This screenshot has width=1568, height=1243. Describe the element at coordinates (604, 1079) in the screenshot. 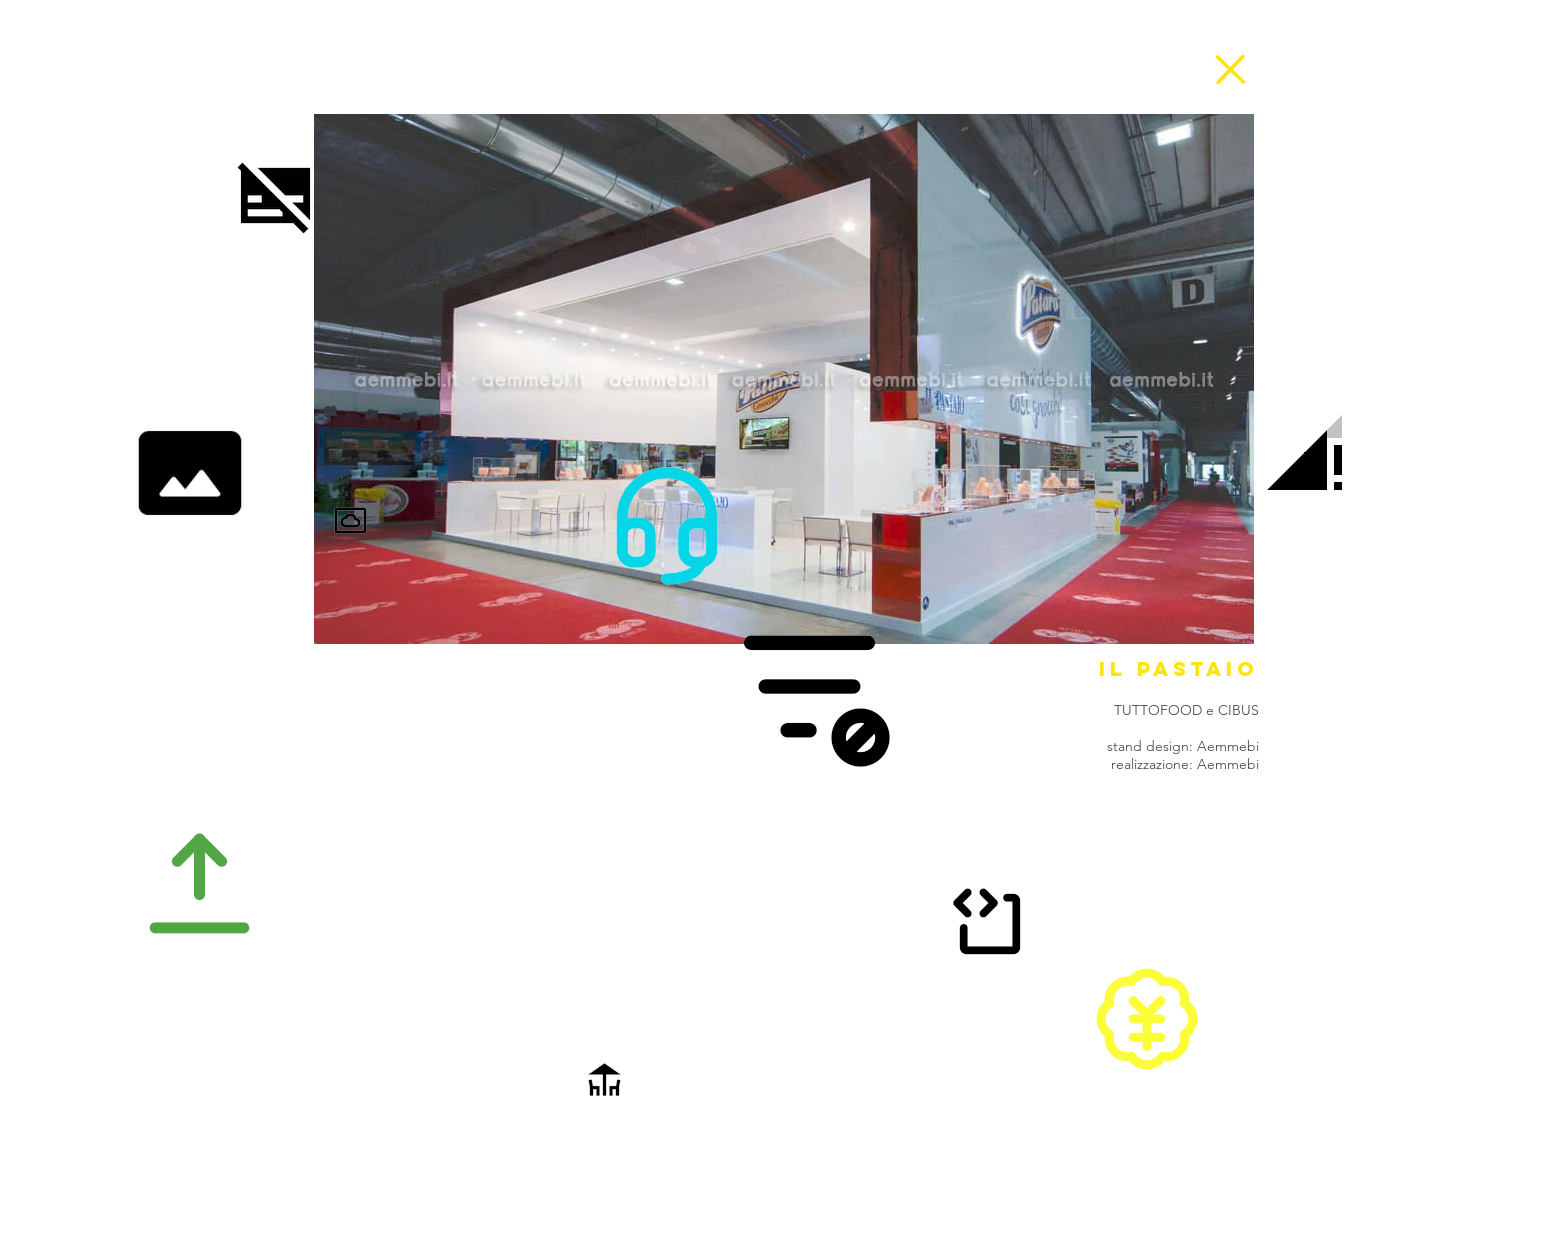

I see `access outdoor deck or patio settings` at that location.